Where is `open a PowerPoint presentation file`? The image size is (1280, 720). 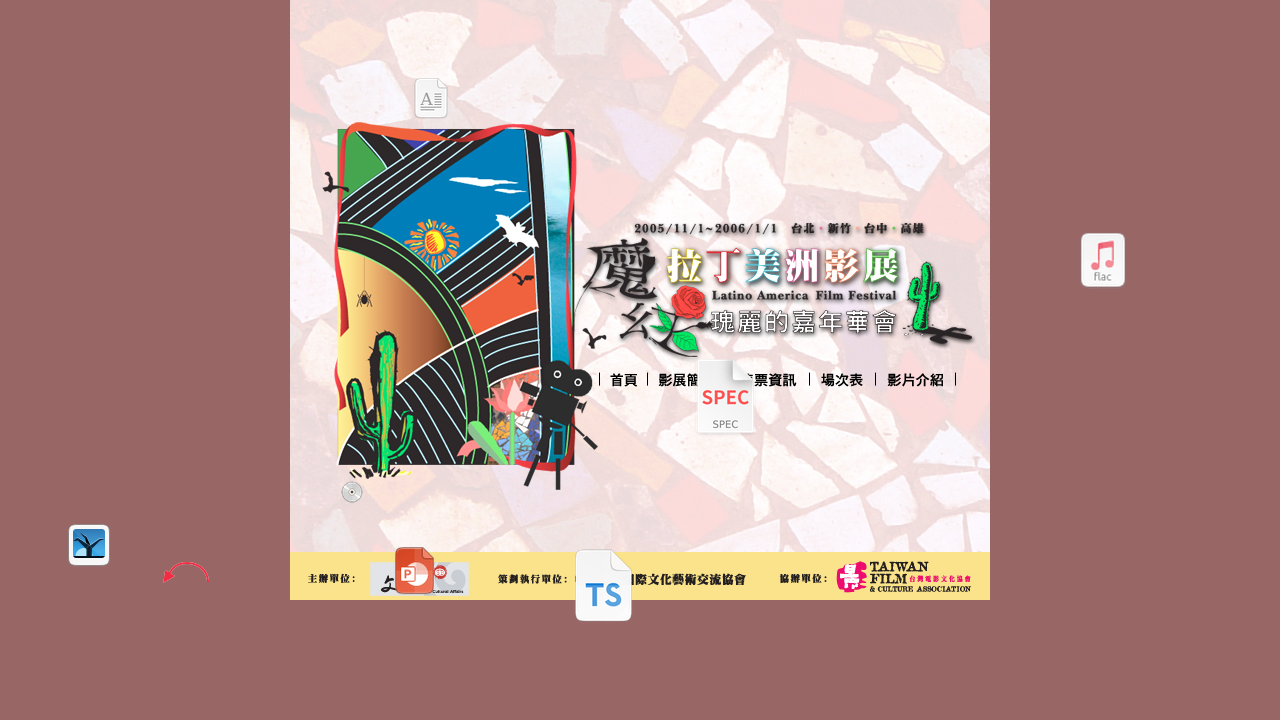
open a PowerPoint presentation file is located at coordinates (414, 570).